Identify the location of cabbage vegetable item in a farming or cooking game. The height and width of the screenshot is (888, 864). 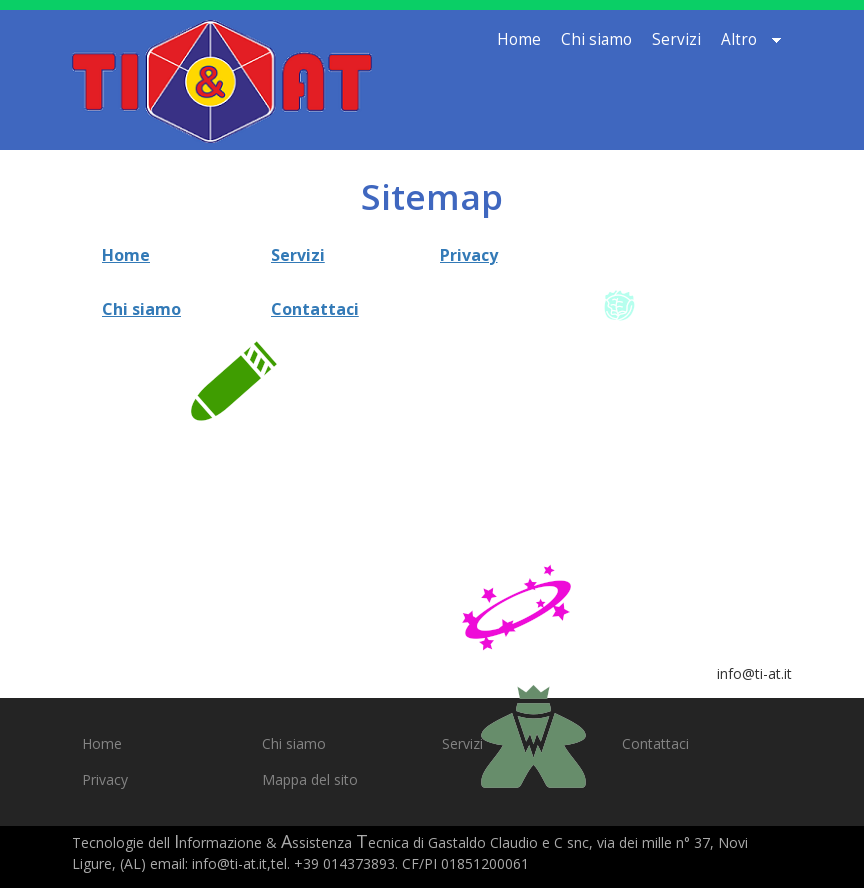
(619, 305).